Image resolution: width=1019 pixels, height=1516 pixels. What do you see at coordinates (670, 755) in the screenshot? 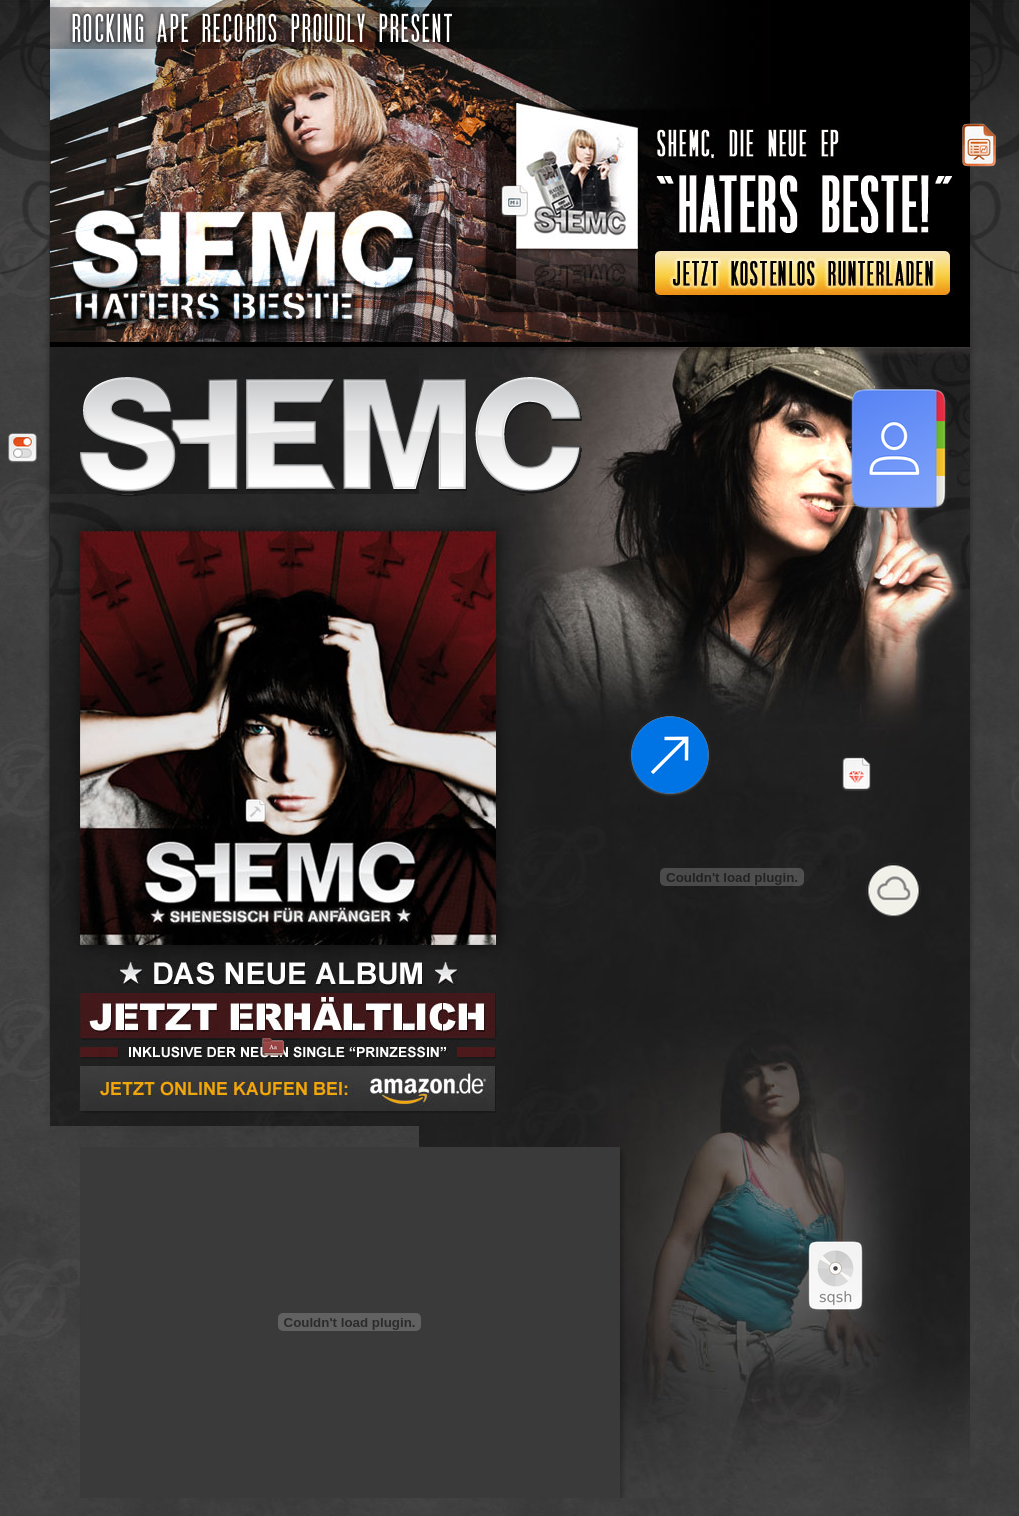
I see `indicates a symbolic link or shortcut to another file` at bounding box center [670, 755].